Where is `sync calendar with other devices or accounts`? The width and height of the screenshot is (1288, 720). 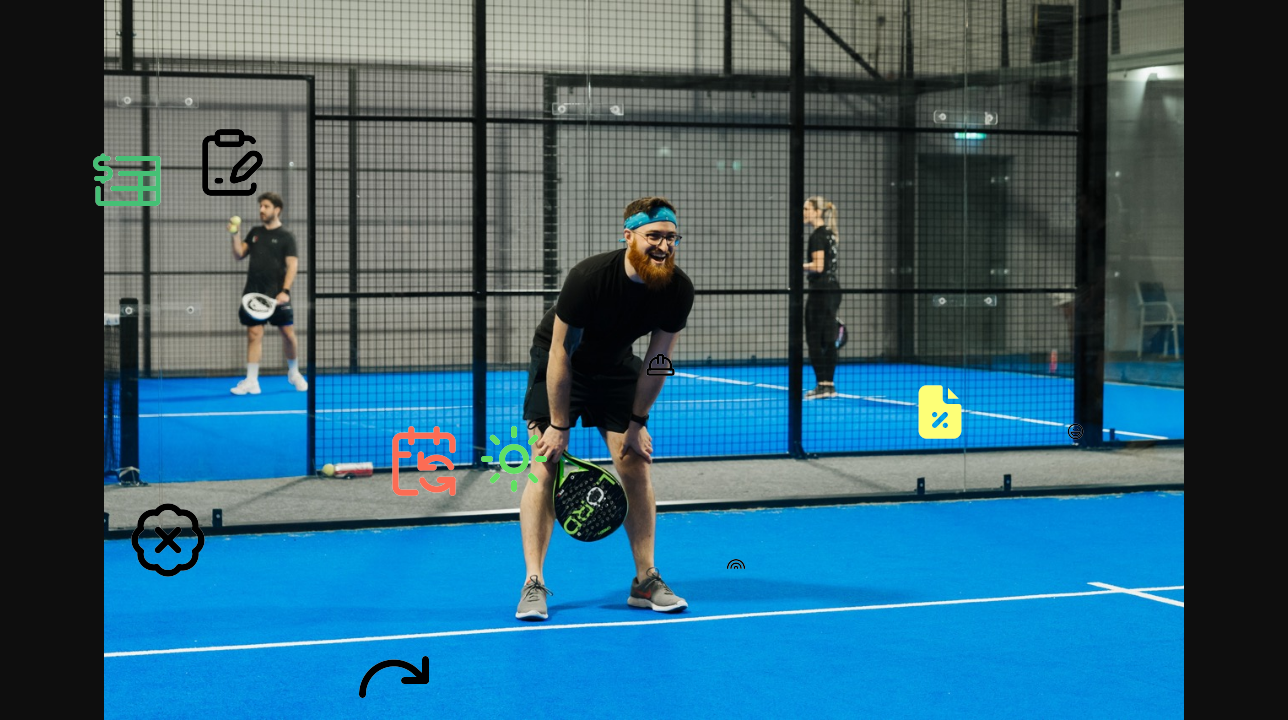
sync calendar with other devices or accounts is located at coordinates (424, 461).